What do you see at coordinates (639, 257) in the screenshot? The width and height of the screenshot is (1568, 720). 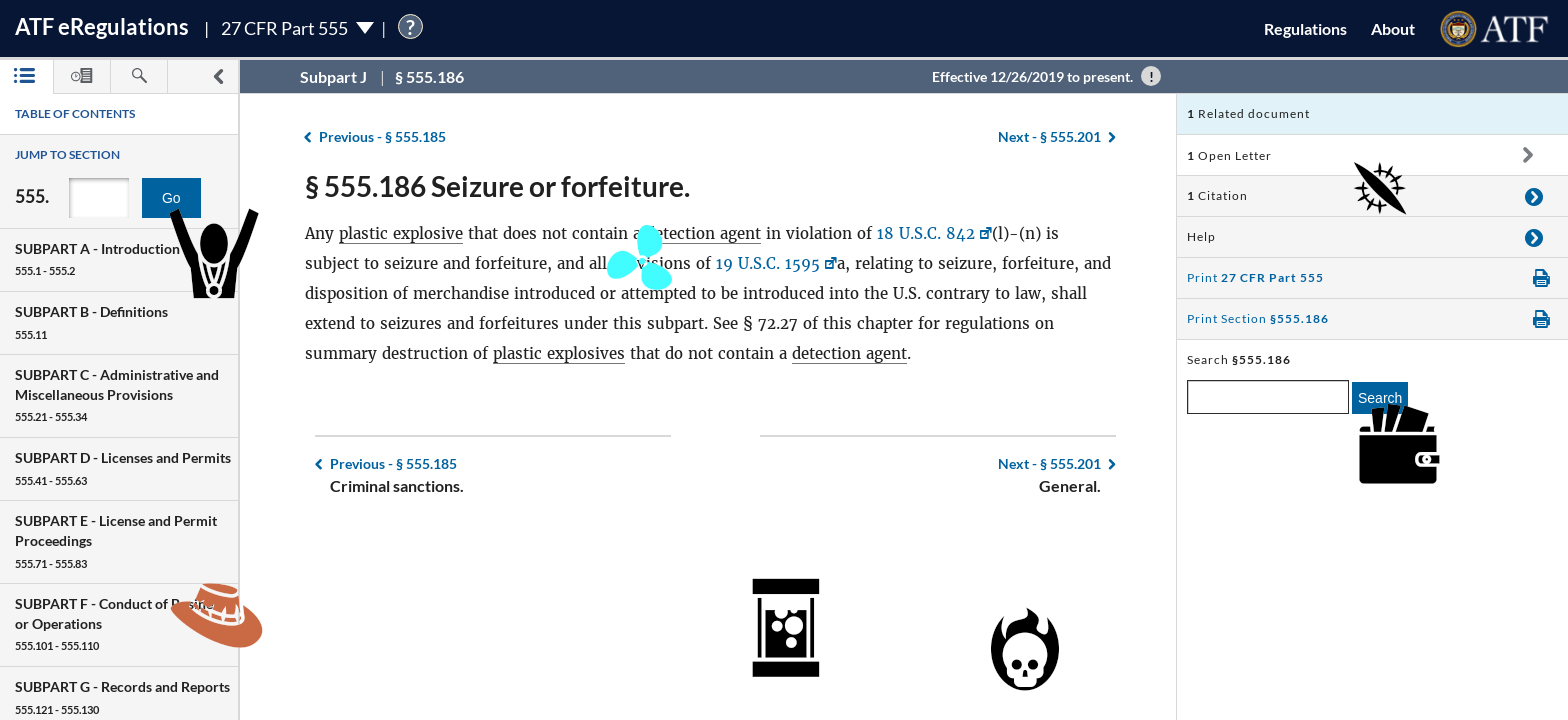 I see `access boat or marine vehicle settings` at bounding box center [639, 257].